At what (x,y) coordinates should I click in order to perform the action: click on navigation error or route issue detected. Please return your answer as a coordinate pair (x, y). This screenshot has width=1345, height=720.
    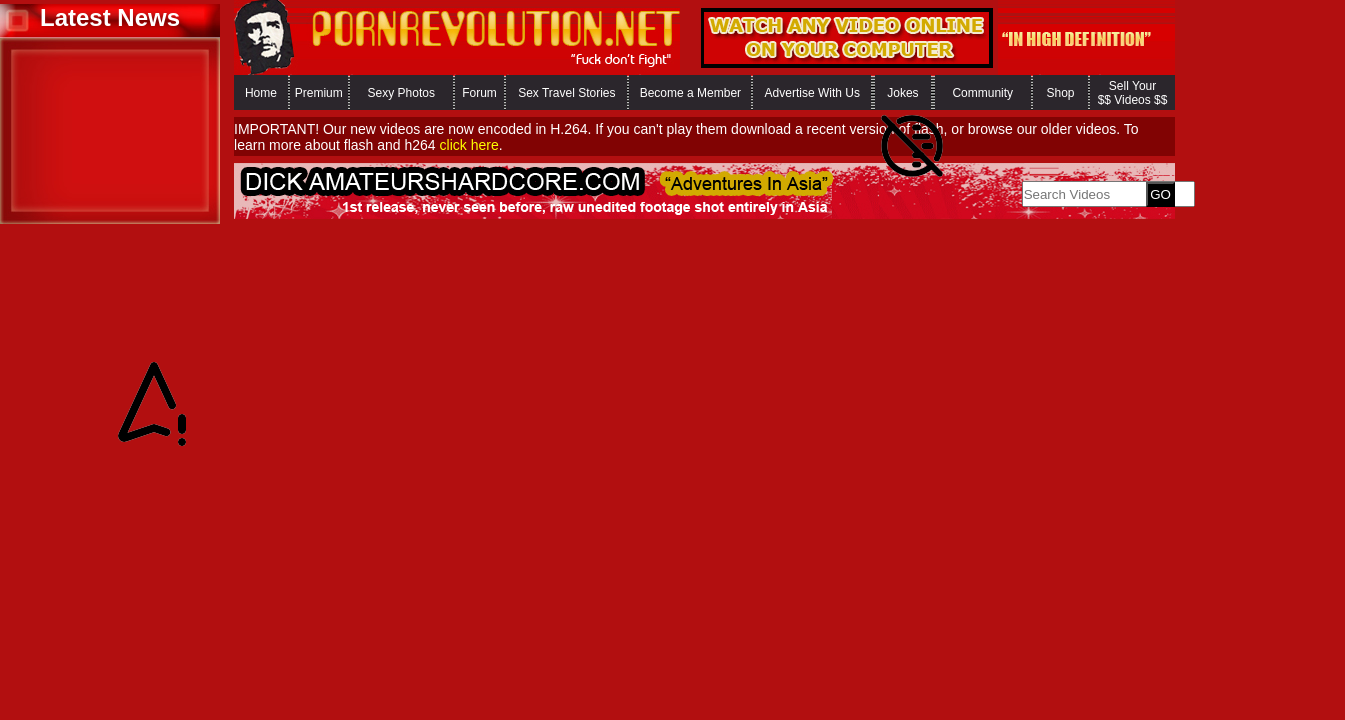
    Looking at the image, I should click on (154, 402).